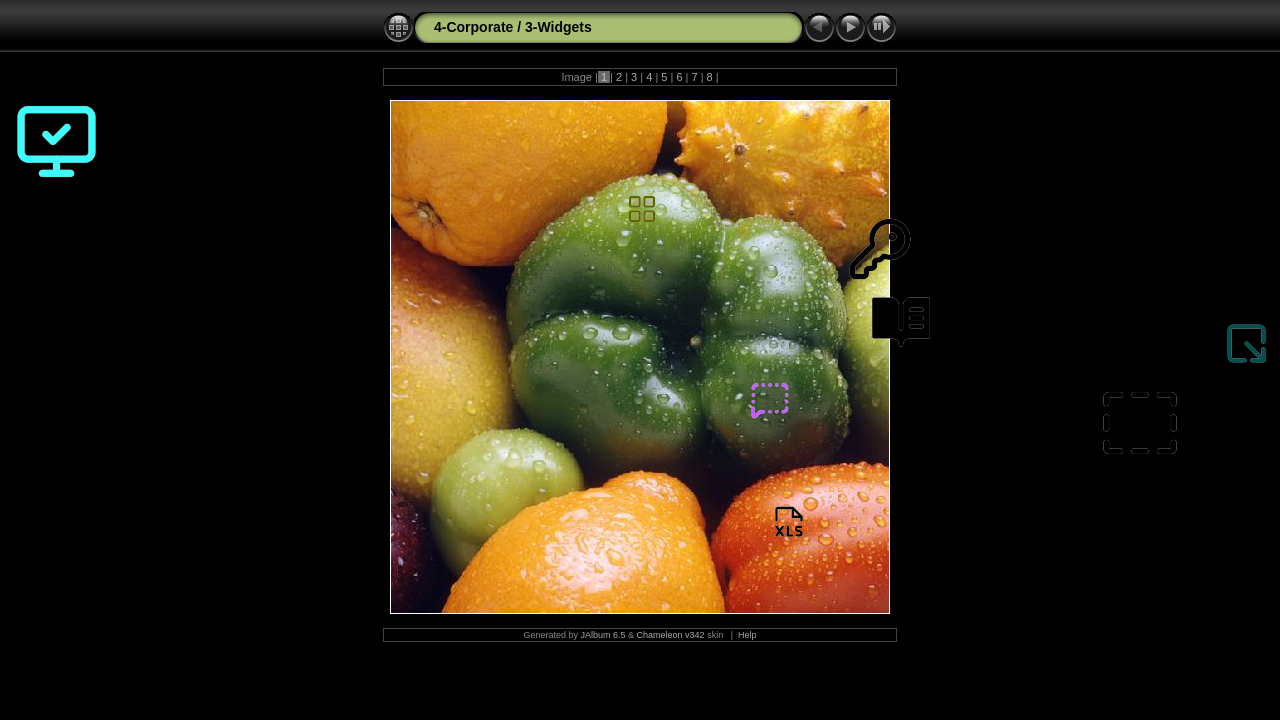 Image resolution: width=1280 pixels, height=720 pixels. Describe the element at coordinates (901, 318) in the screenshot. I see `open reading mode or e-reader` at that location.